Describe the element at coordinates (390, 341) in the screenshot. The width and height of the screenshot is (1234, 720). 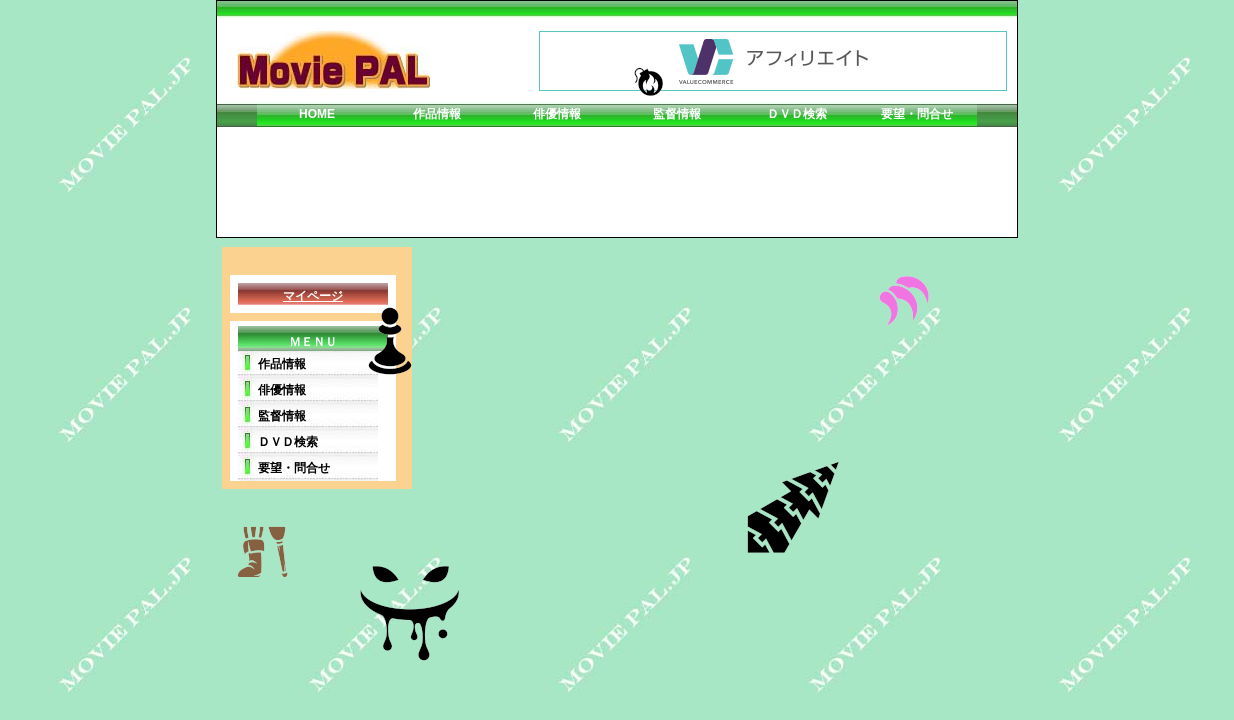
I see `start a new chess game` at that location.